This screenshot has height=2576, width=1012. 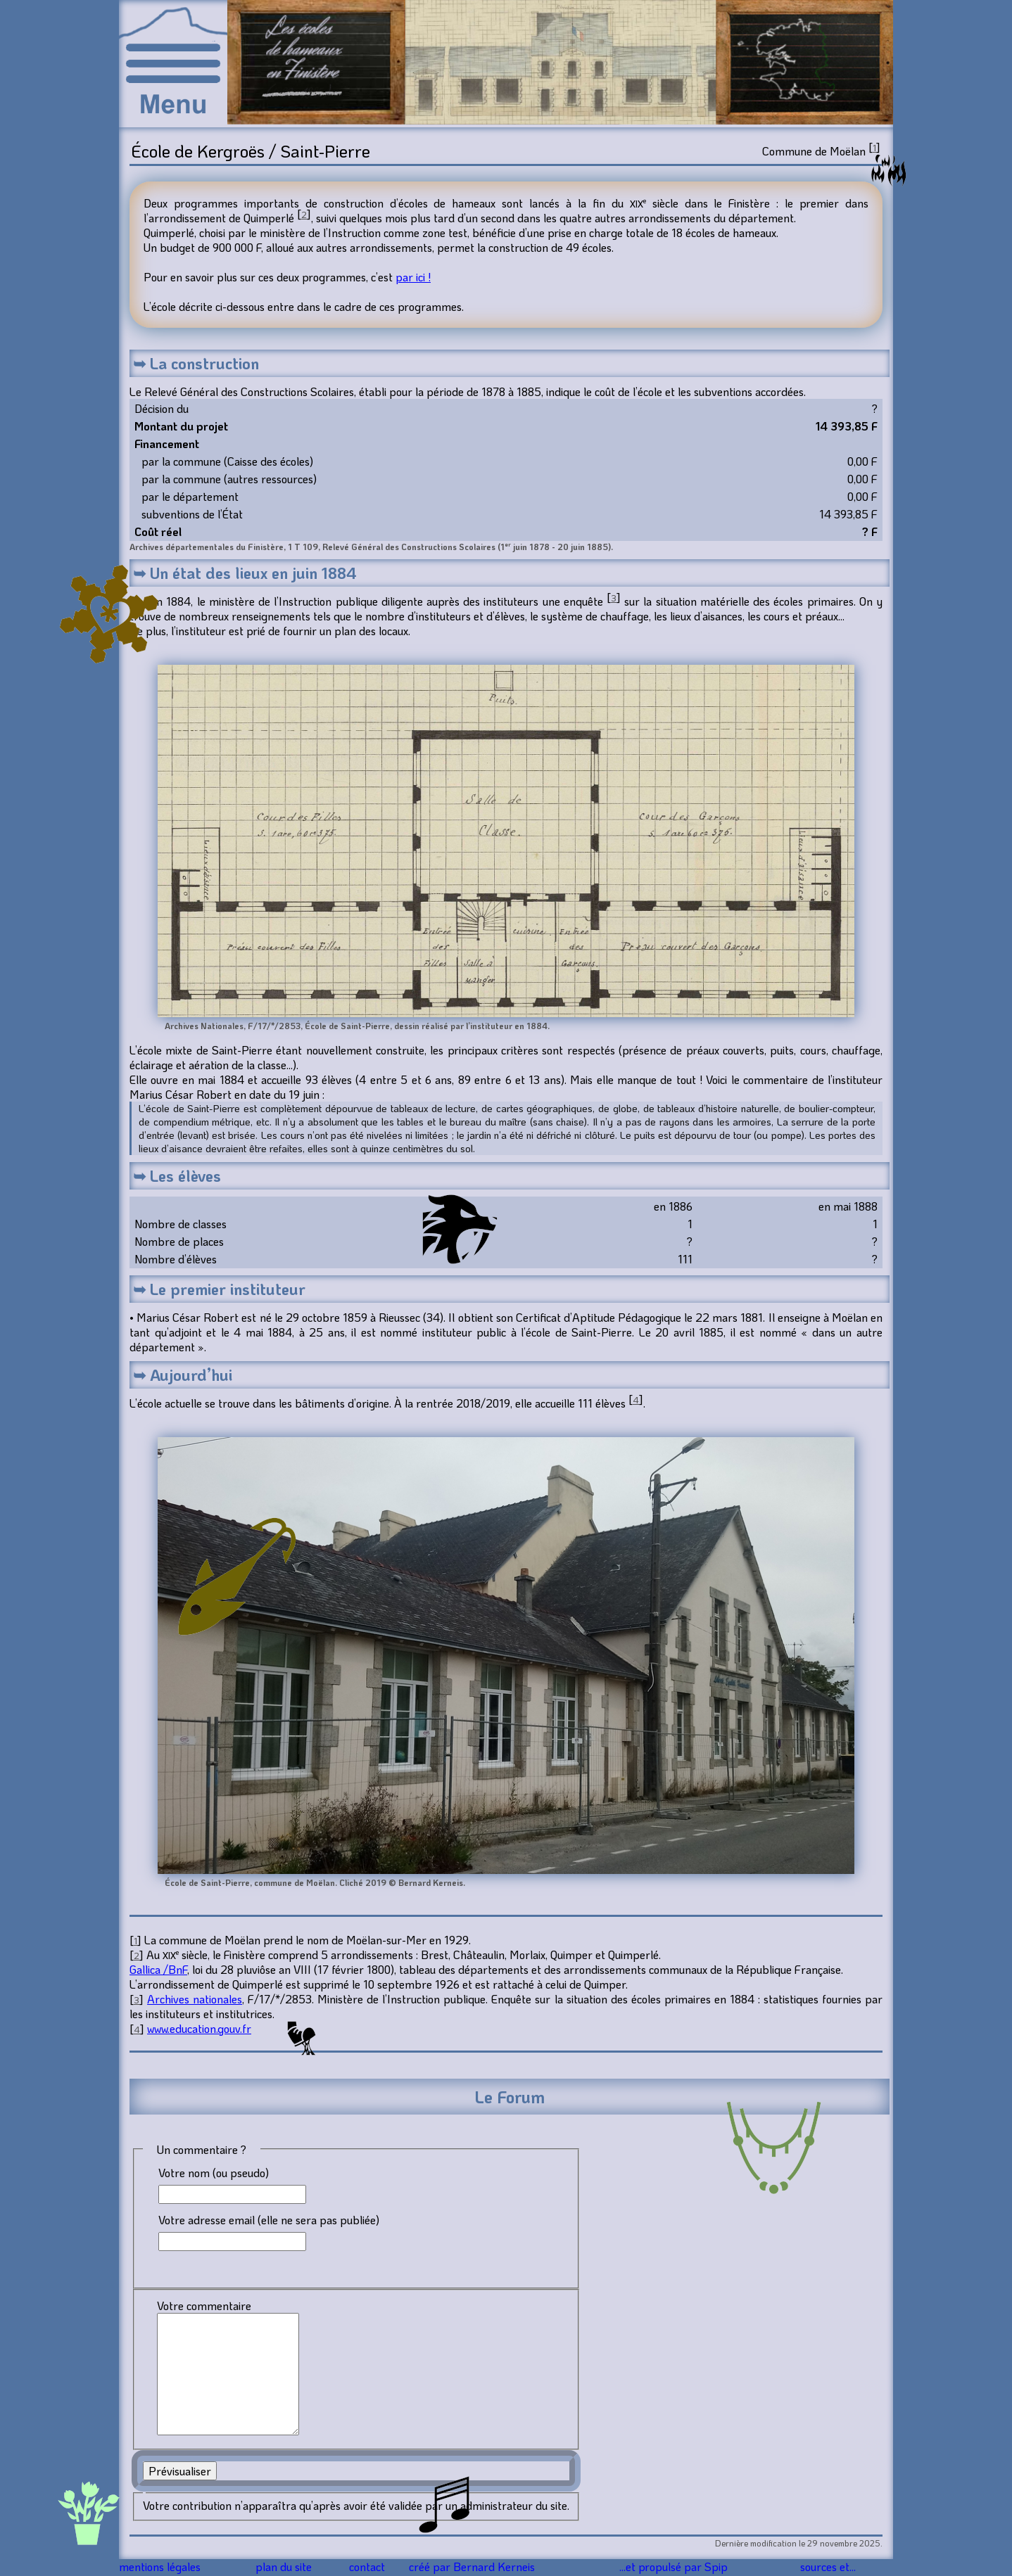 I want to click on play music or audio, so click(x=445, y=2504).